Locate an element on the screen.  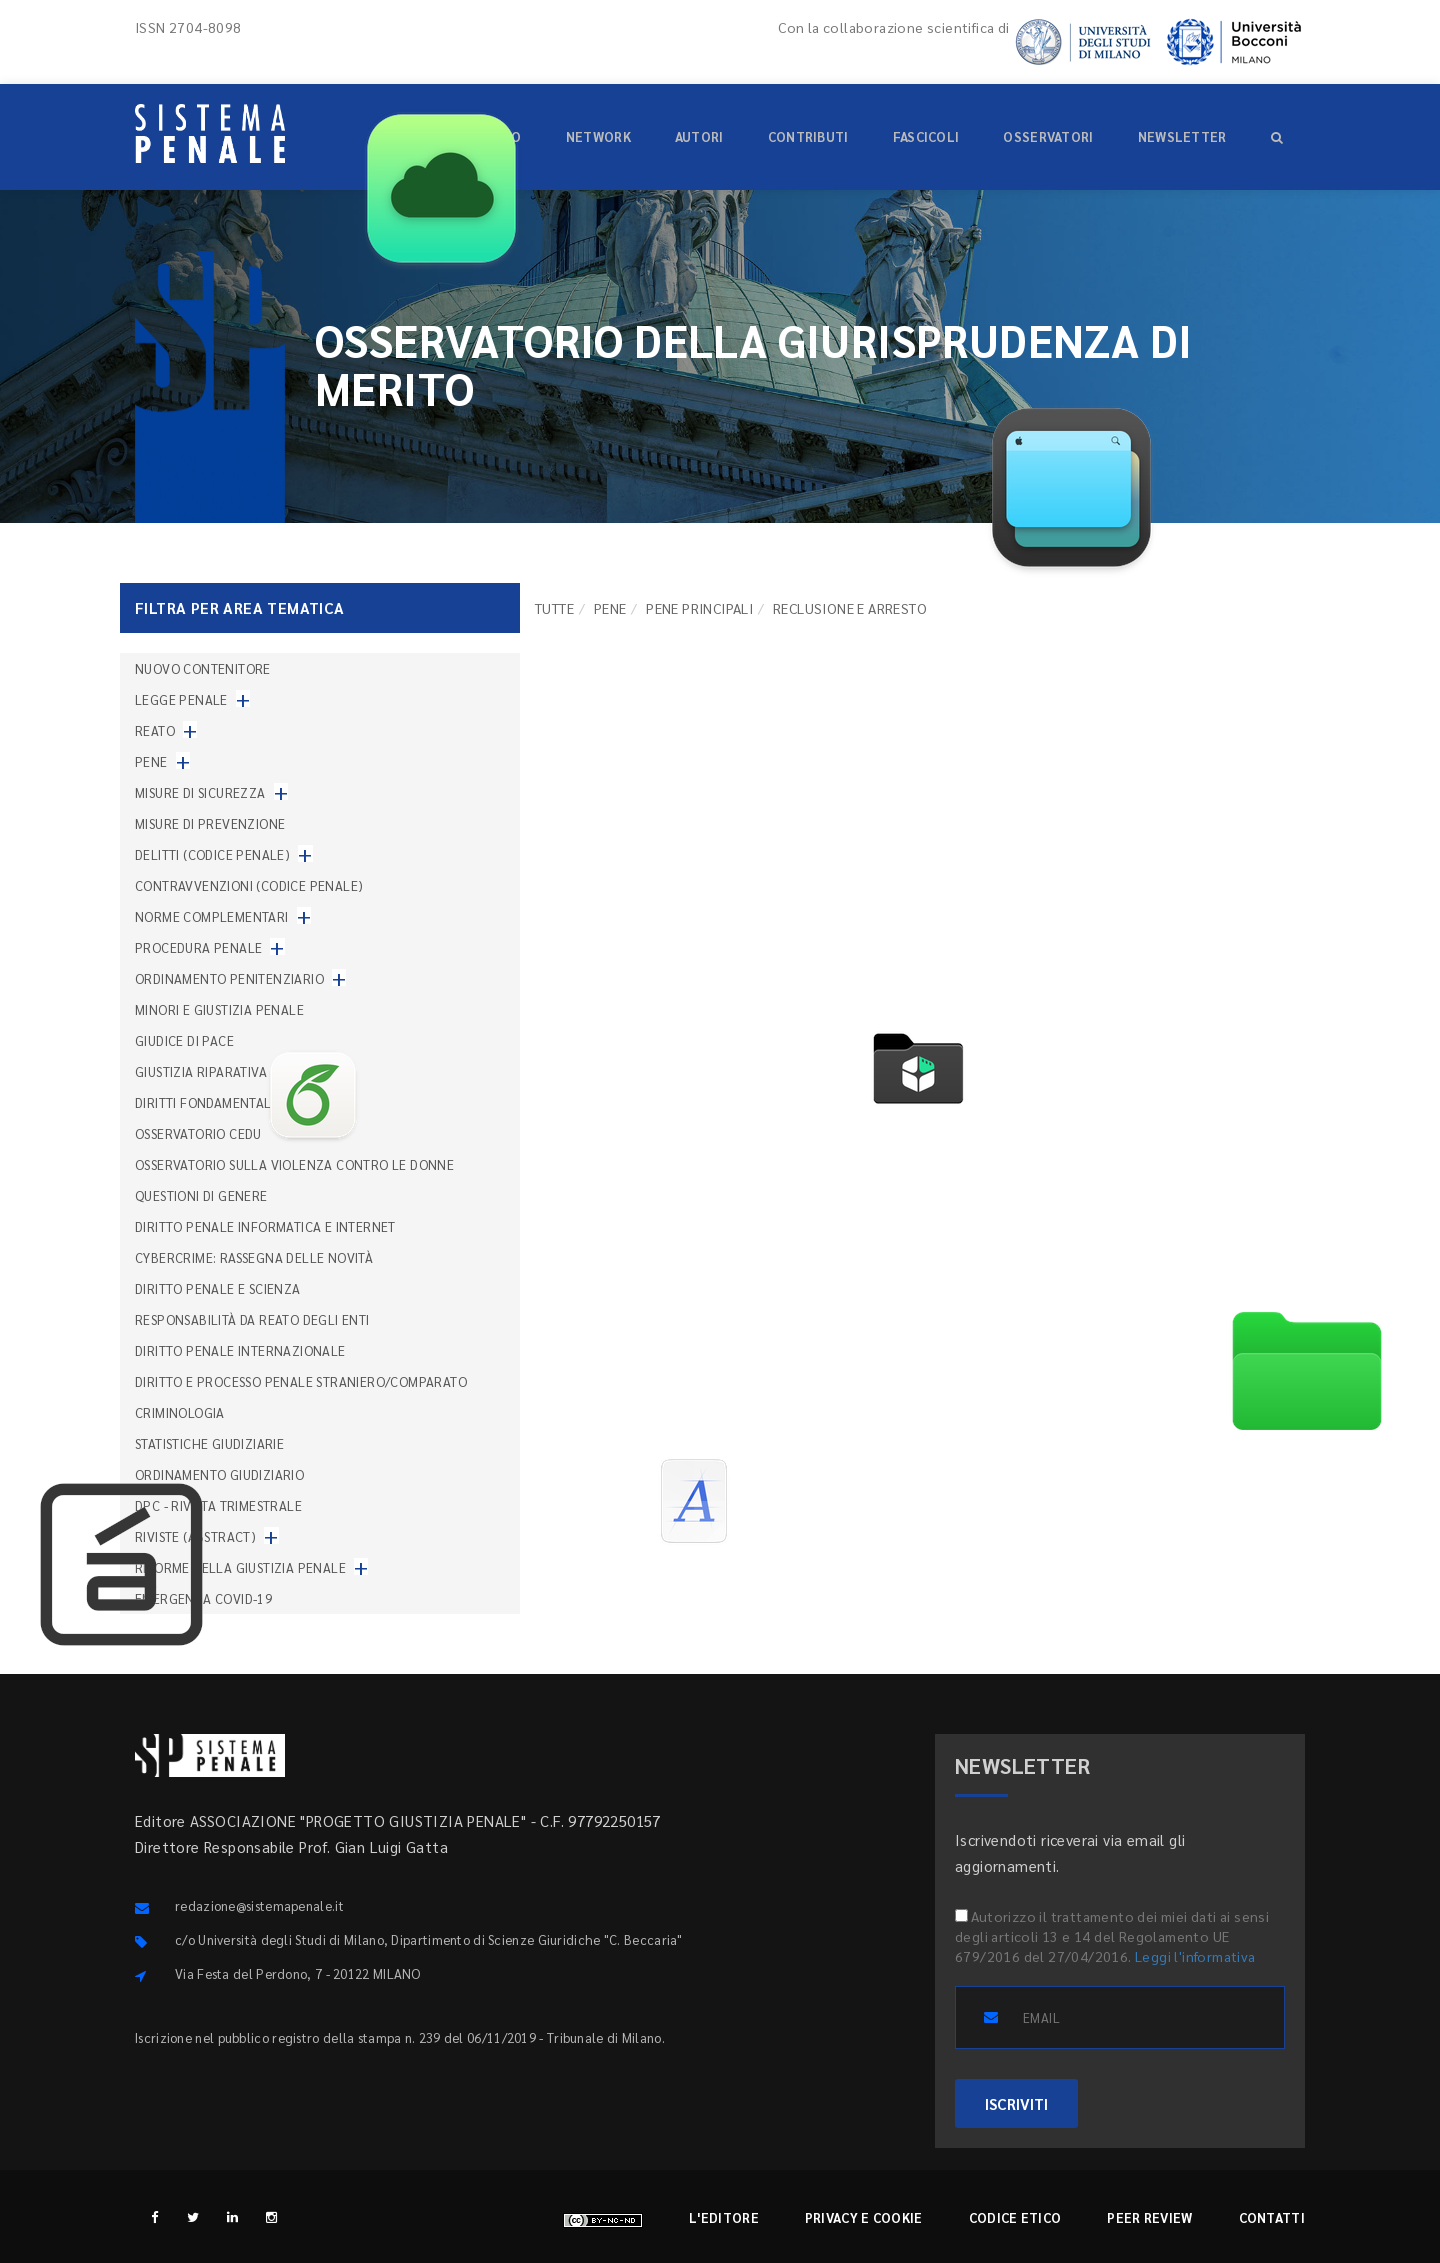
open window management settings is located at coordinates (1071, 487).